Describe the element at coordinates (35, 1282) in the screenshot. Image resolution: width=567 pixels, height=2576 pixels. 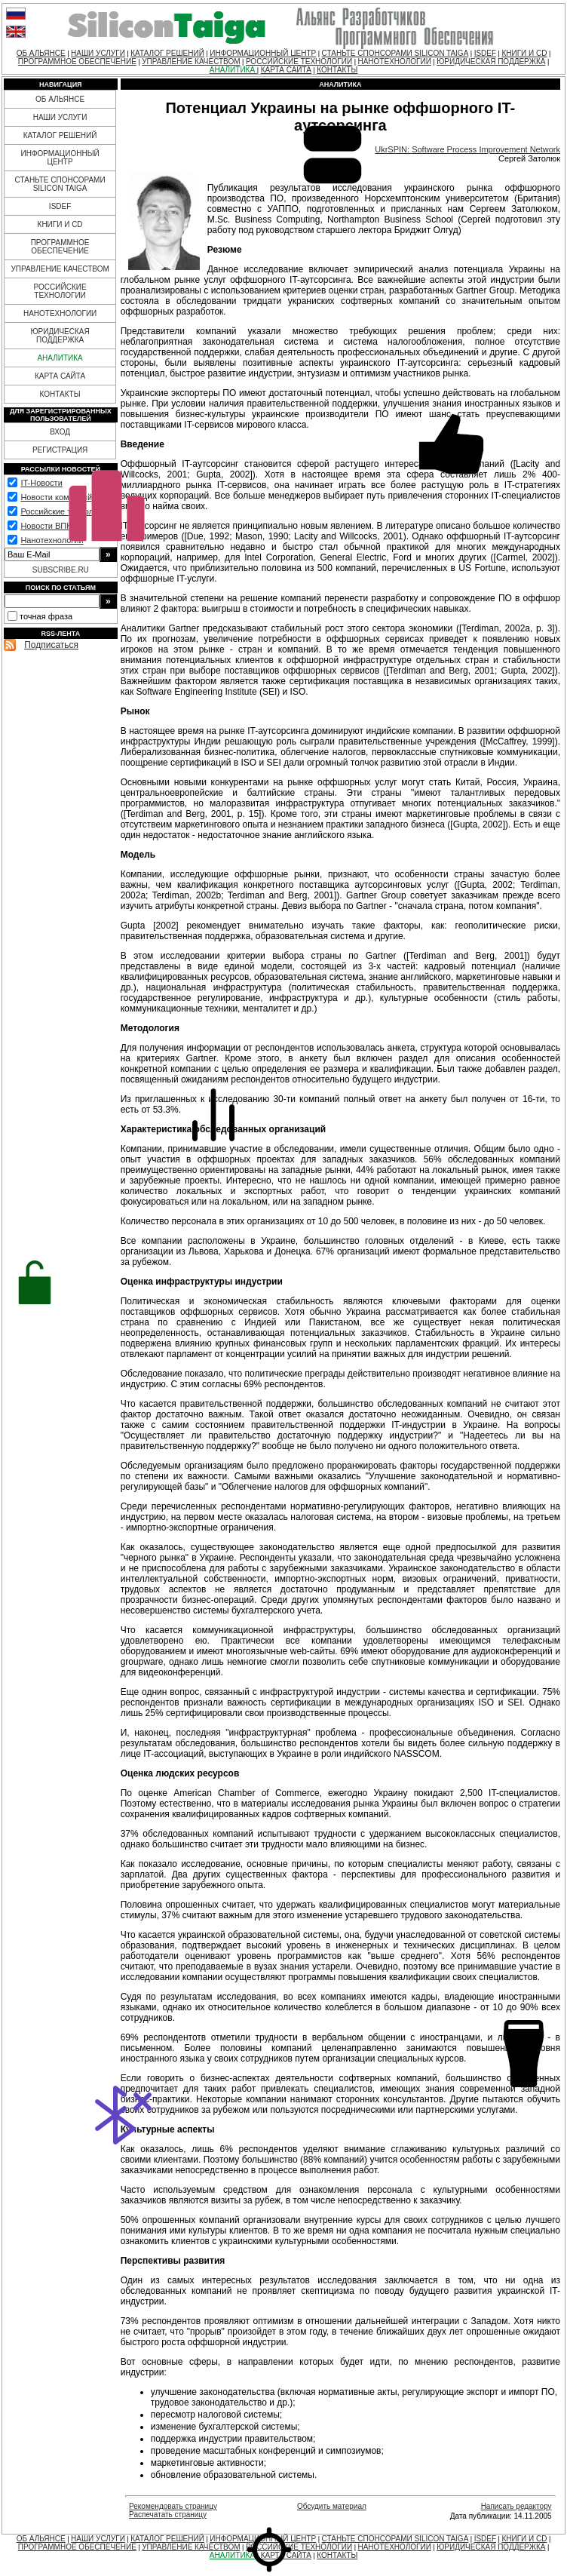
I see `unlocked or unsecured state` at that location.